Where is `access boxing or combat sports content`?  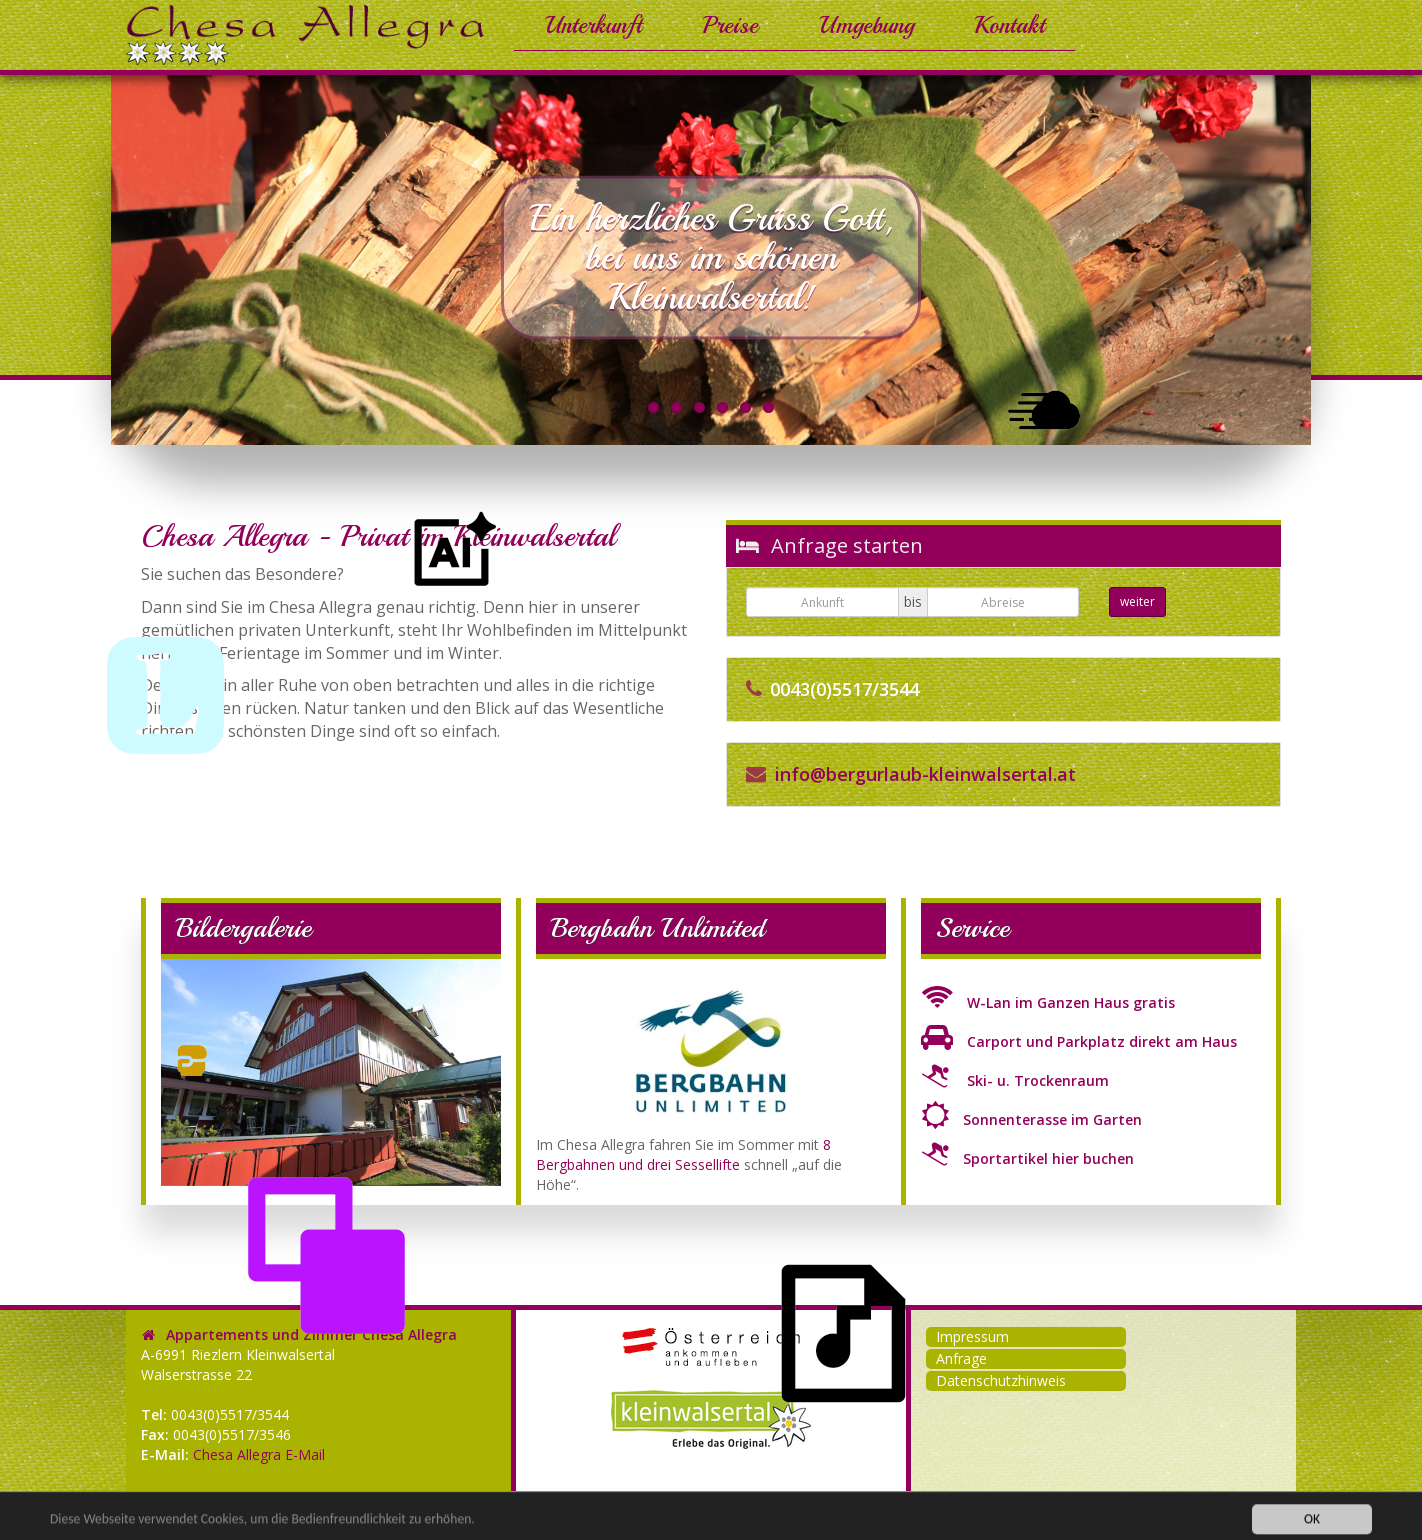
access boxing or combat sports content is located at coordinates (191, 1060).